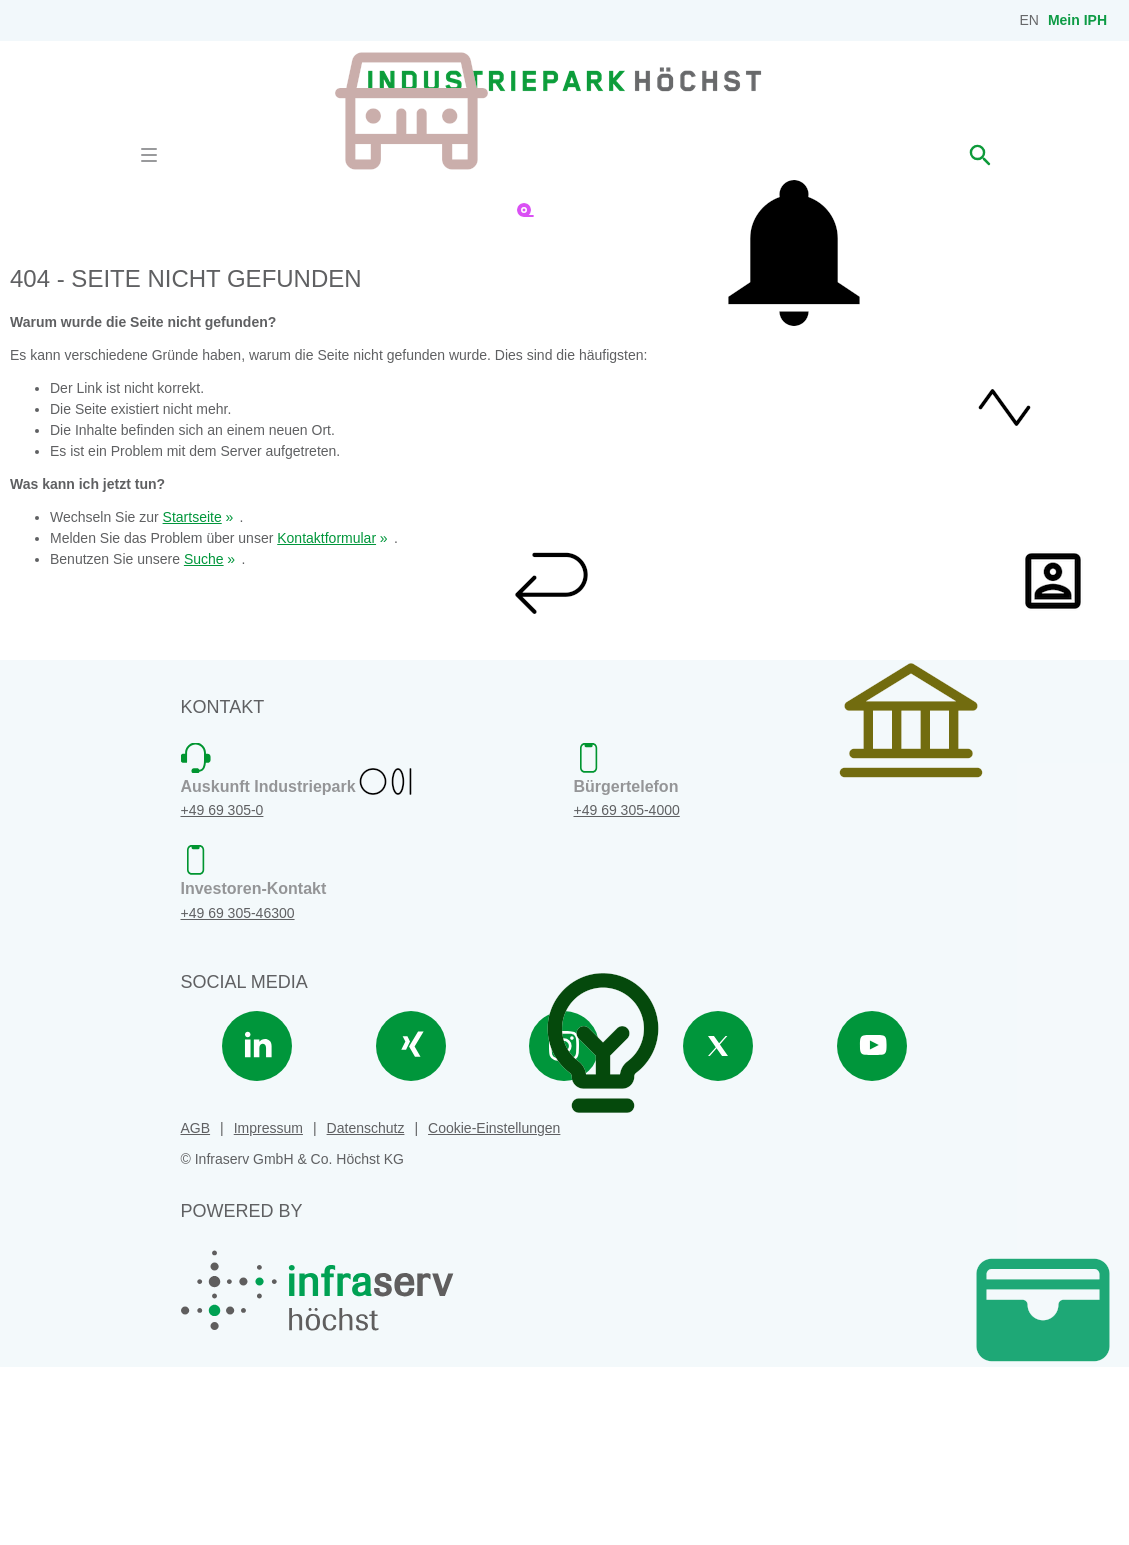 This screenshot has height=1545, width=1129. Describe the element at coordinates (385, 781) in the screenshot. I see `open article on Medium` at that location.